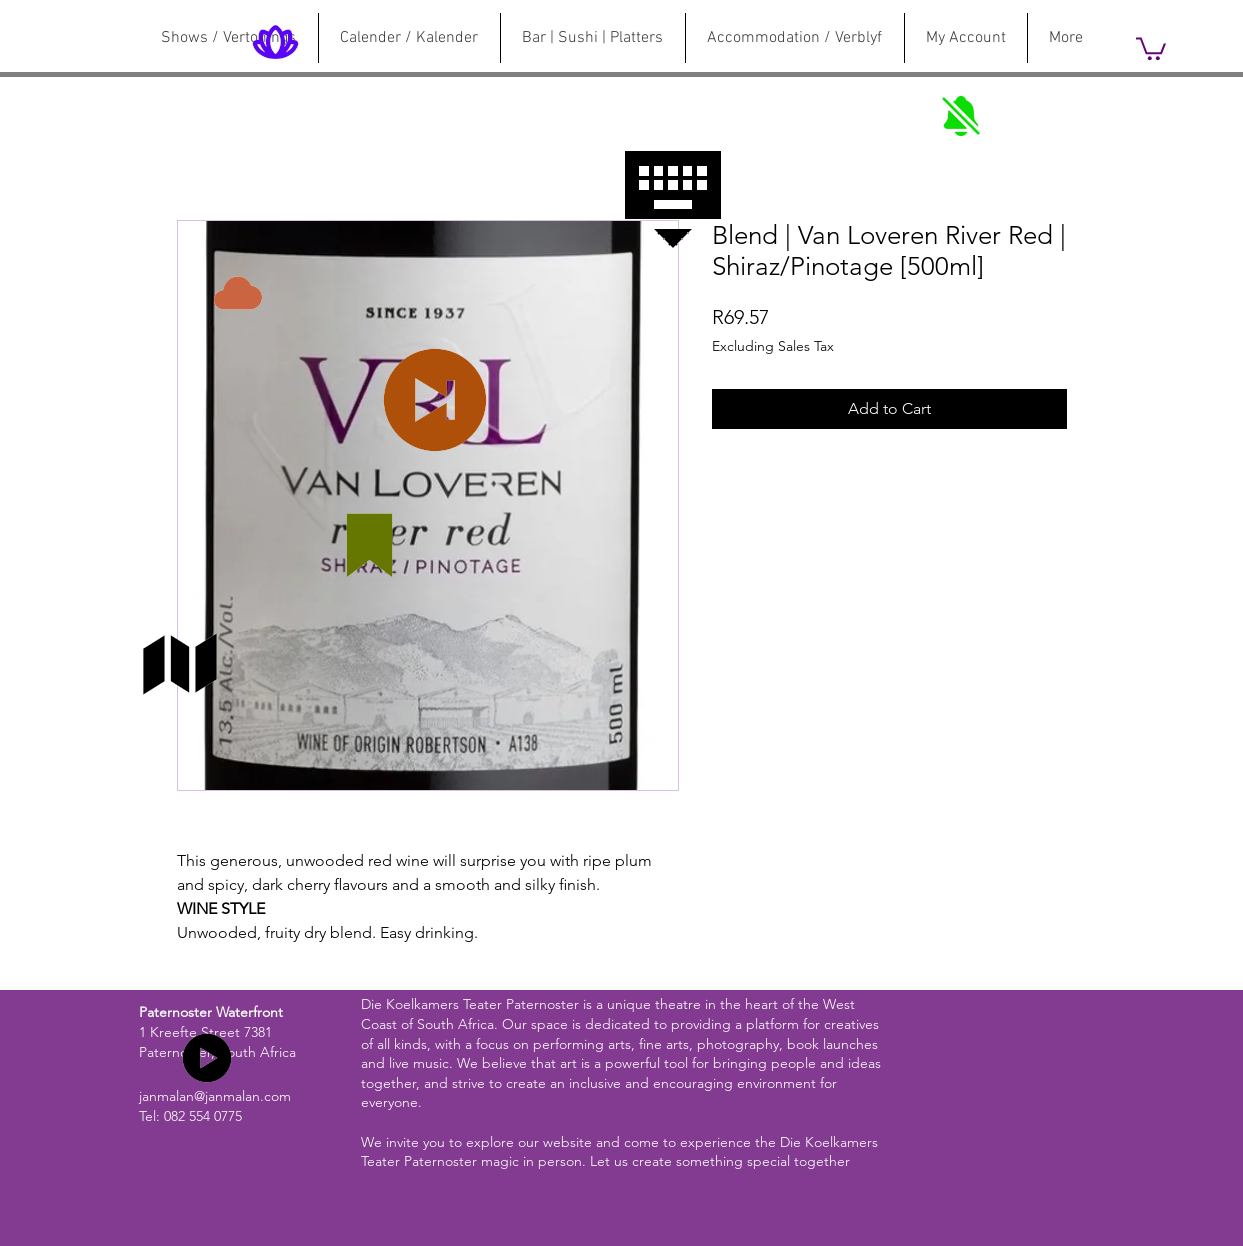 This screenshot has height=1246, width=1243. I want to click on access meditation or mindfulness features, so click(275, 43).